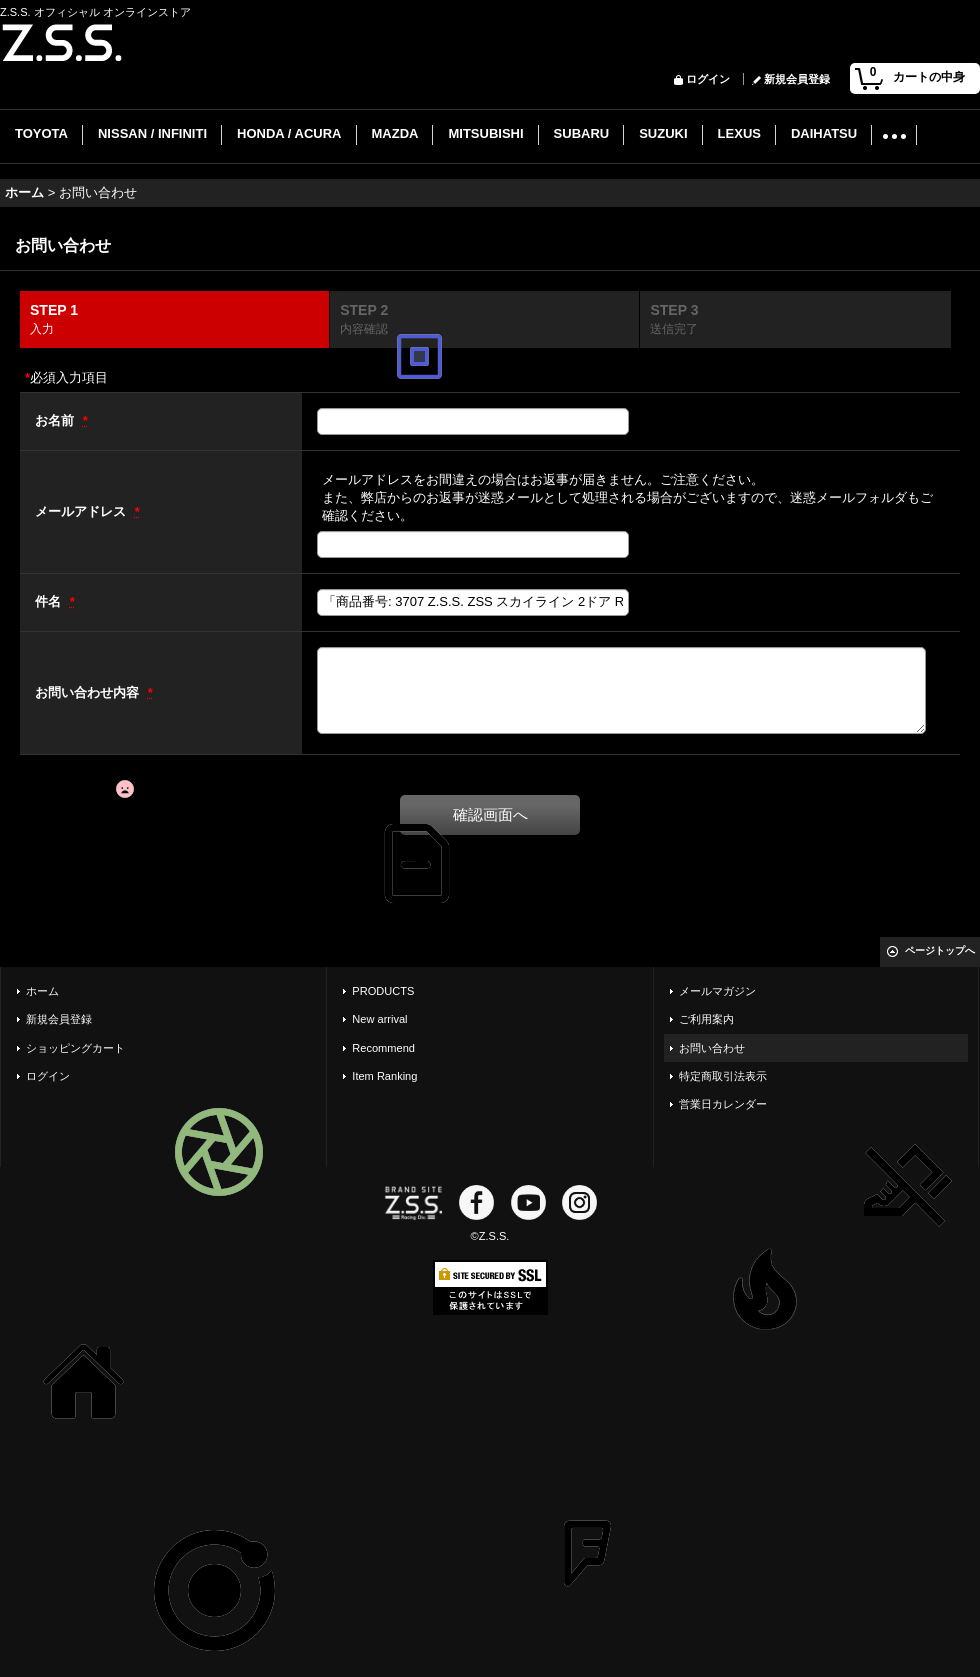 Image resolution: width=980 pixels, height=1677 pixels. Describe the element at coordinates (908, 1184) in the screenshot. I see `do not step on this surface` at that location.